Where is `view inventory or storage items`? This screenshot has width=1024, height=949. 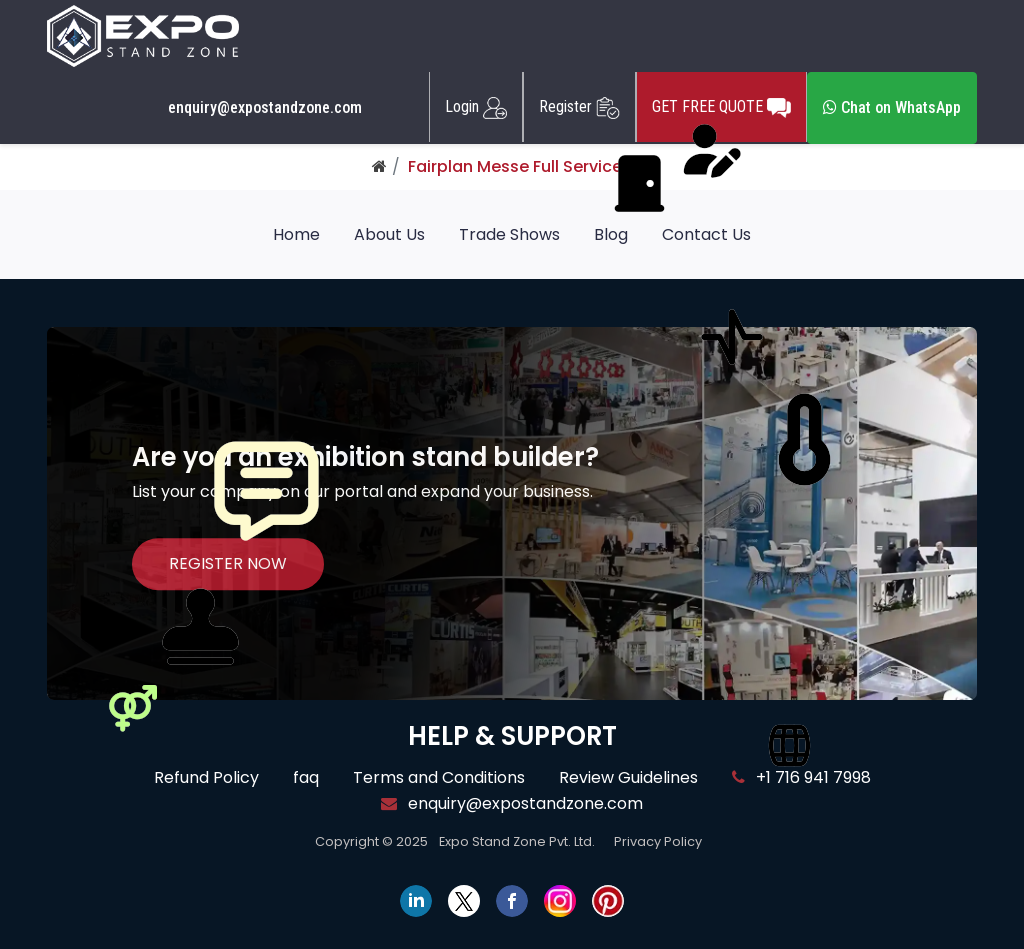
view inventory or storage items is located at coordinates (789, 745).